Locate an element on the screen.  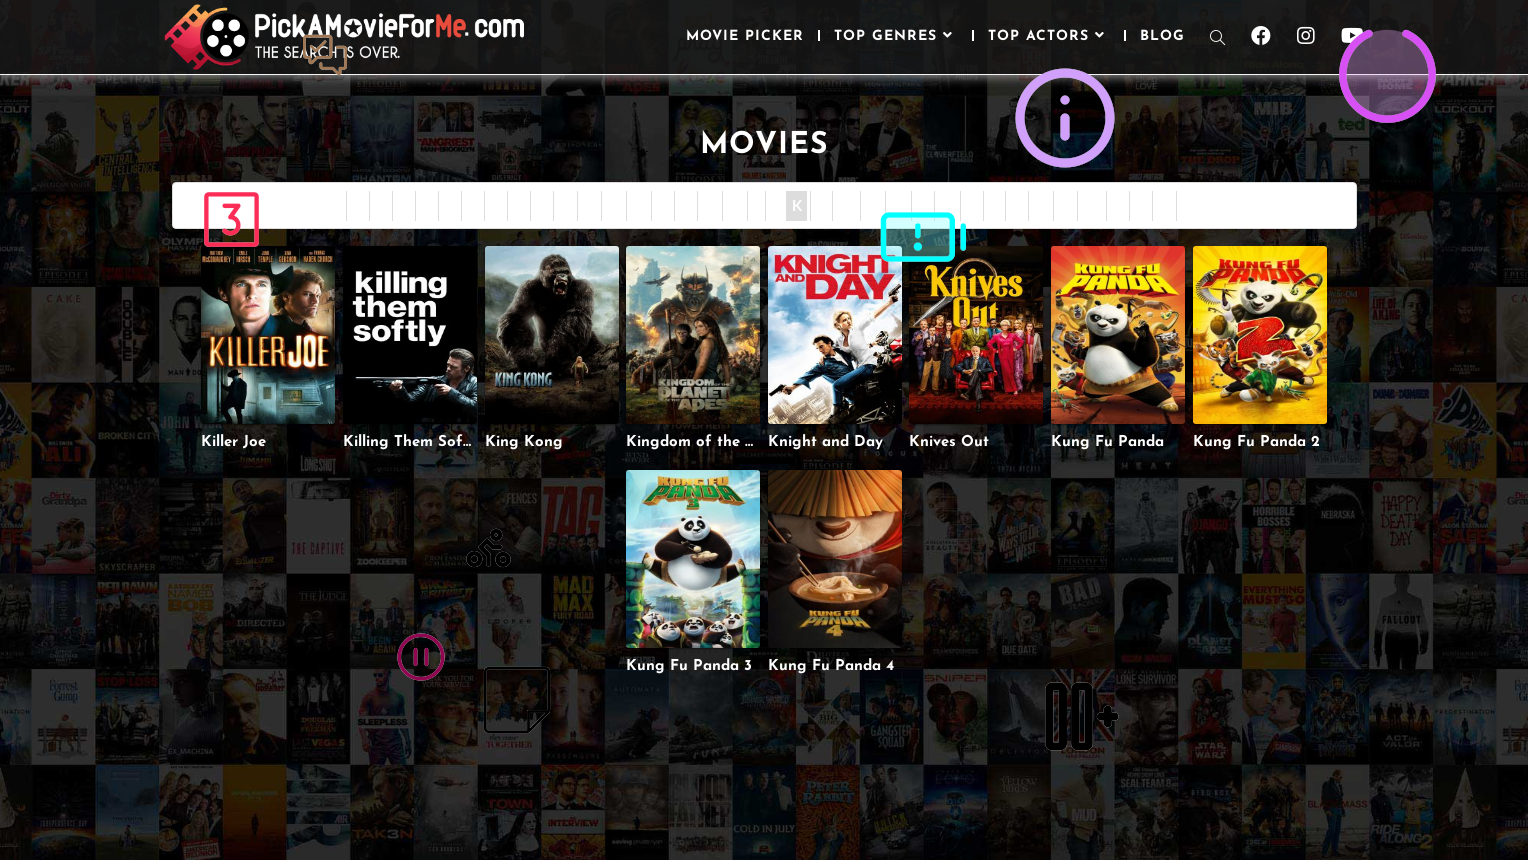
add a new column to the right is located at coordinates (1076, 716).